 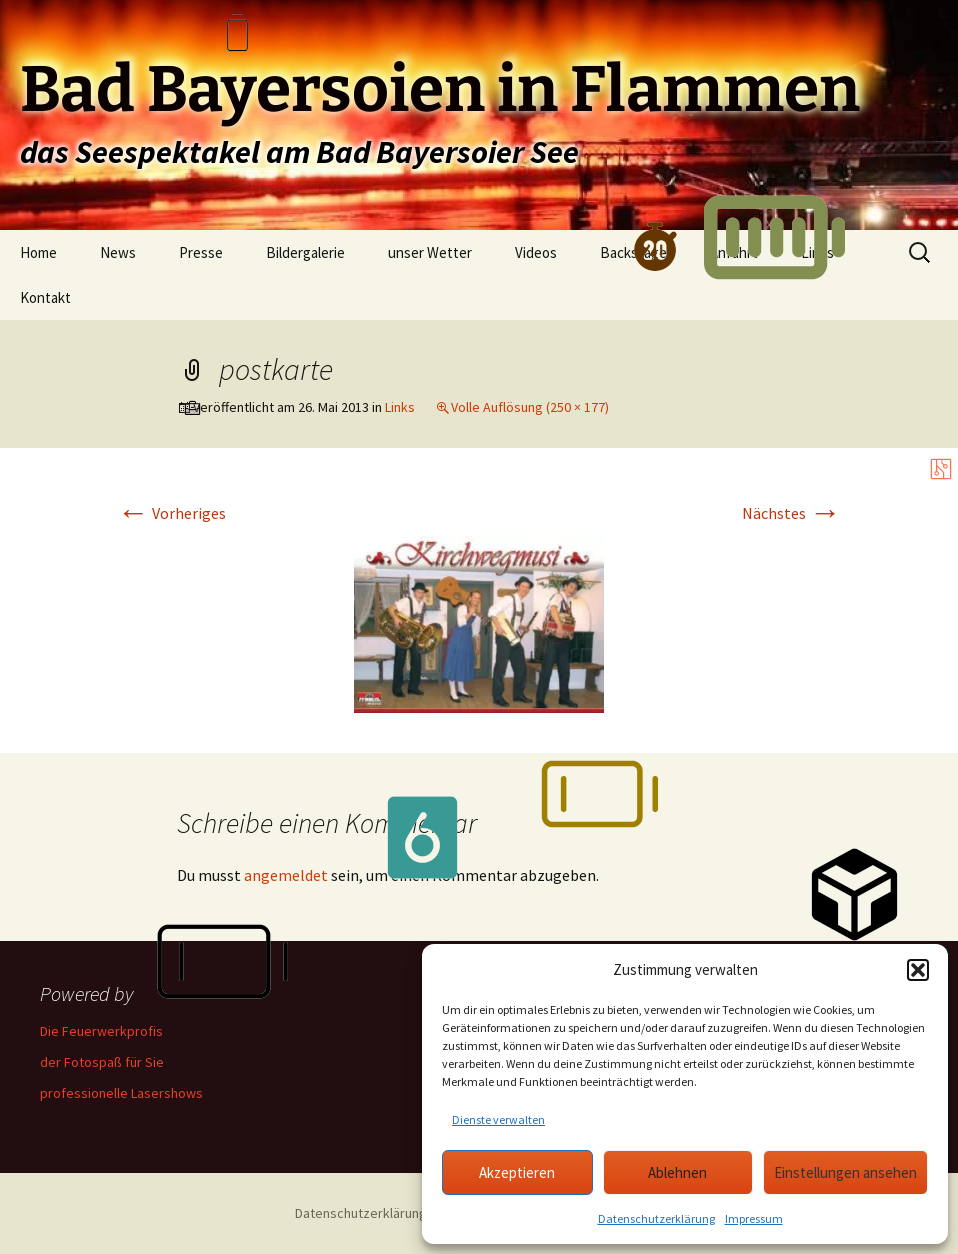 What do you see at coordinates (220, 961) in the screenshot?
I see `indicates low battery status` at bounding box center [220, 961].